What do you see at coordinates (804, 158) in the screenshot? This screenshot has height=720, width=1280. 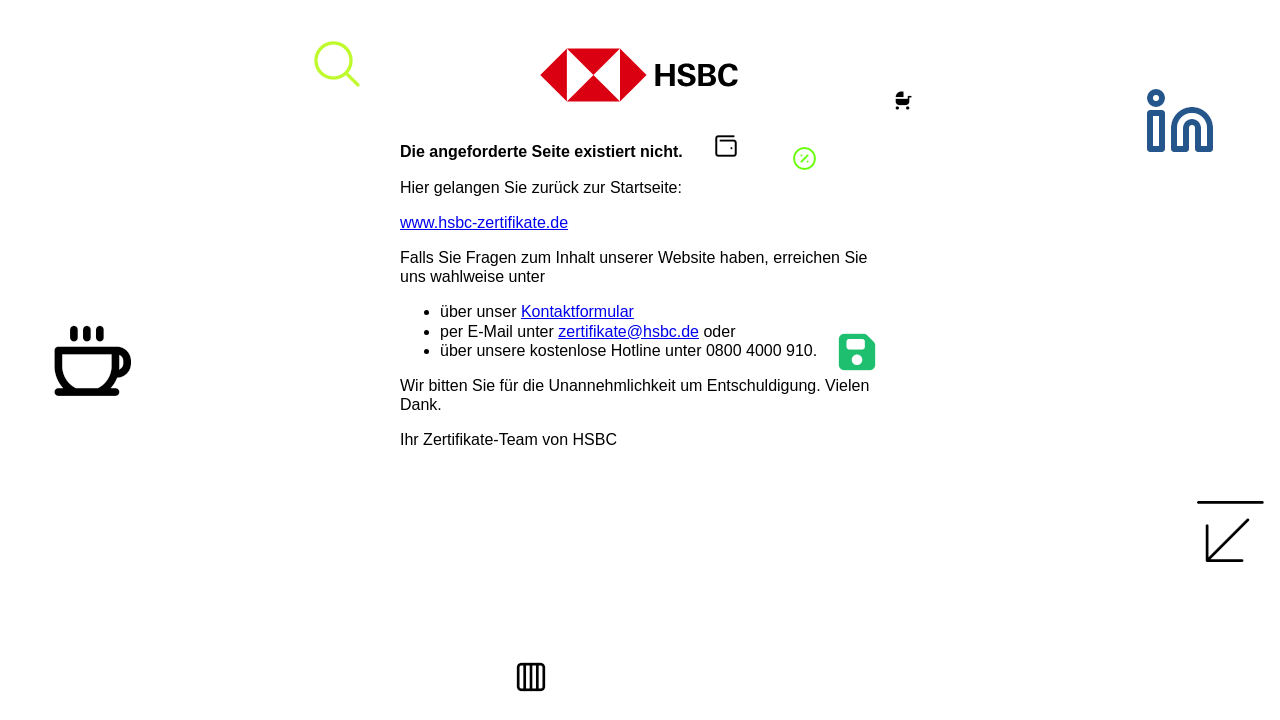 I see `view available discounts or promotions` at bounding box center [804, 158].